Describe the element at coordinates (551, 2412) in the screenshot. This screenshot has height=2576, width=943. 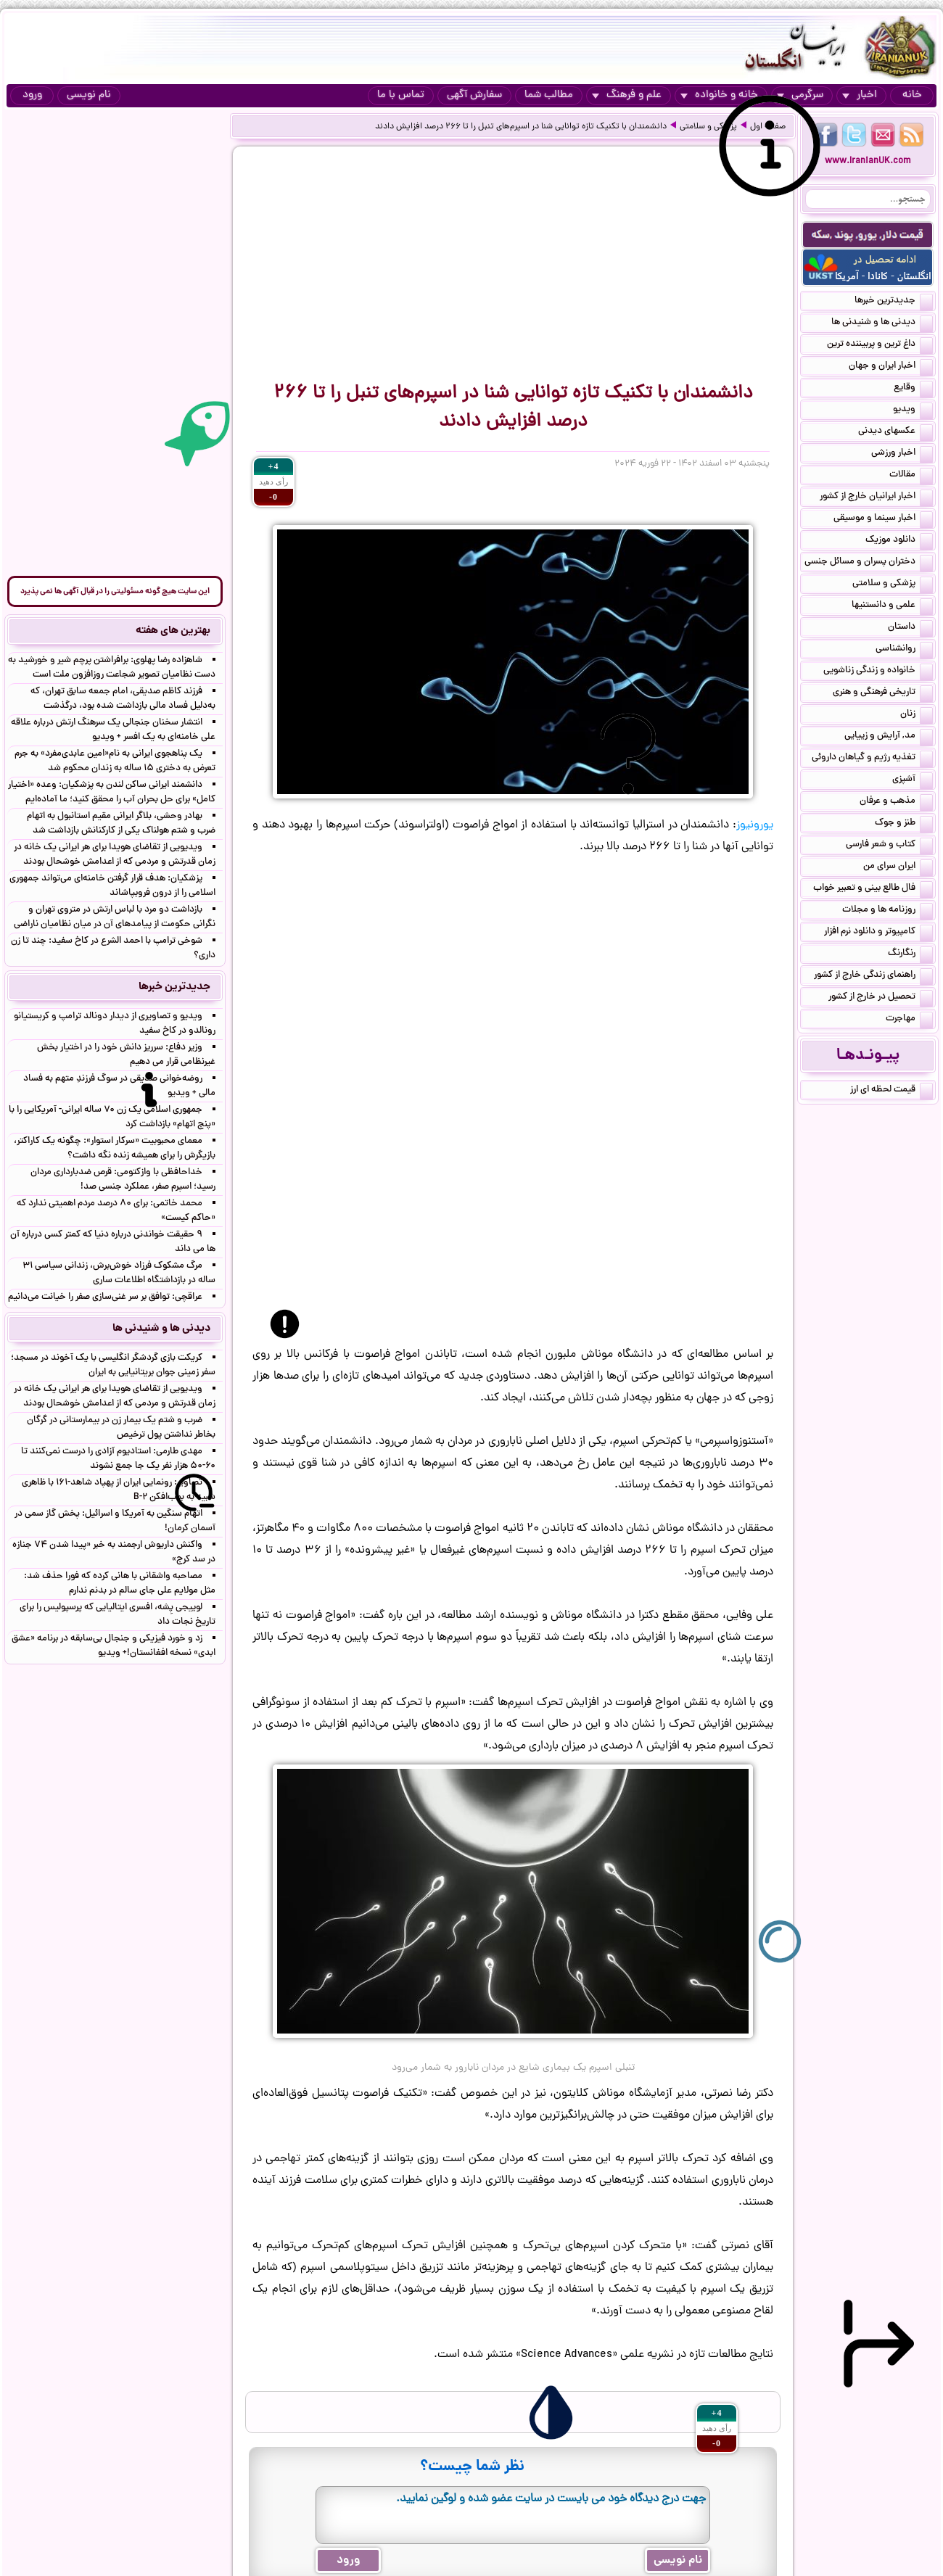
I see `adjust opacity or transparency level` at that location.